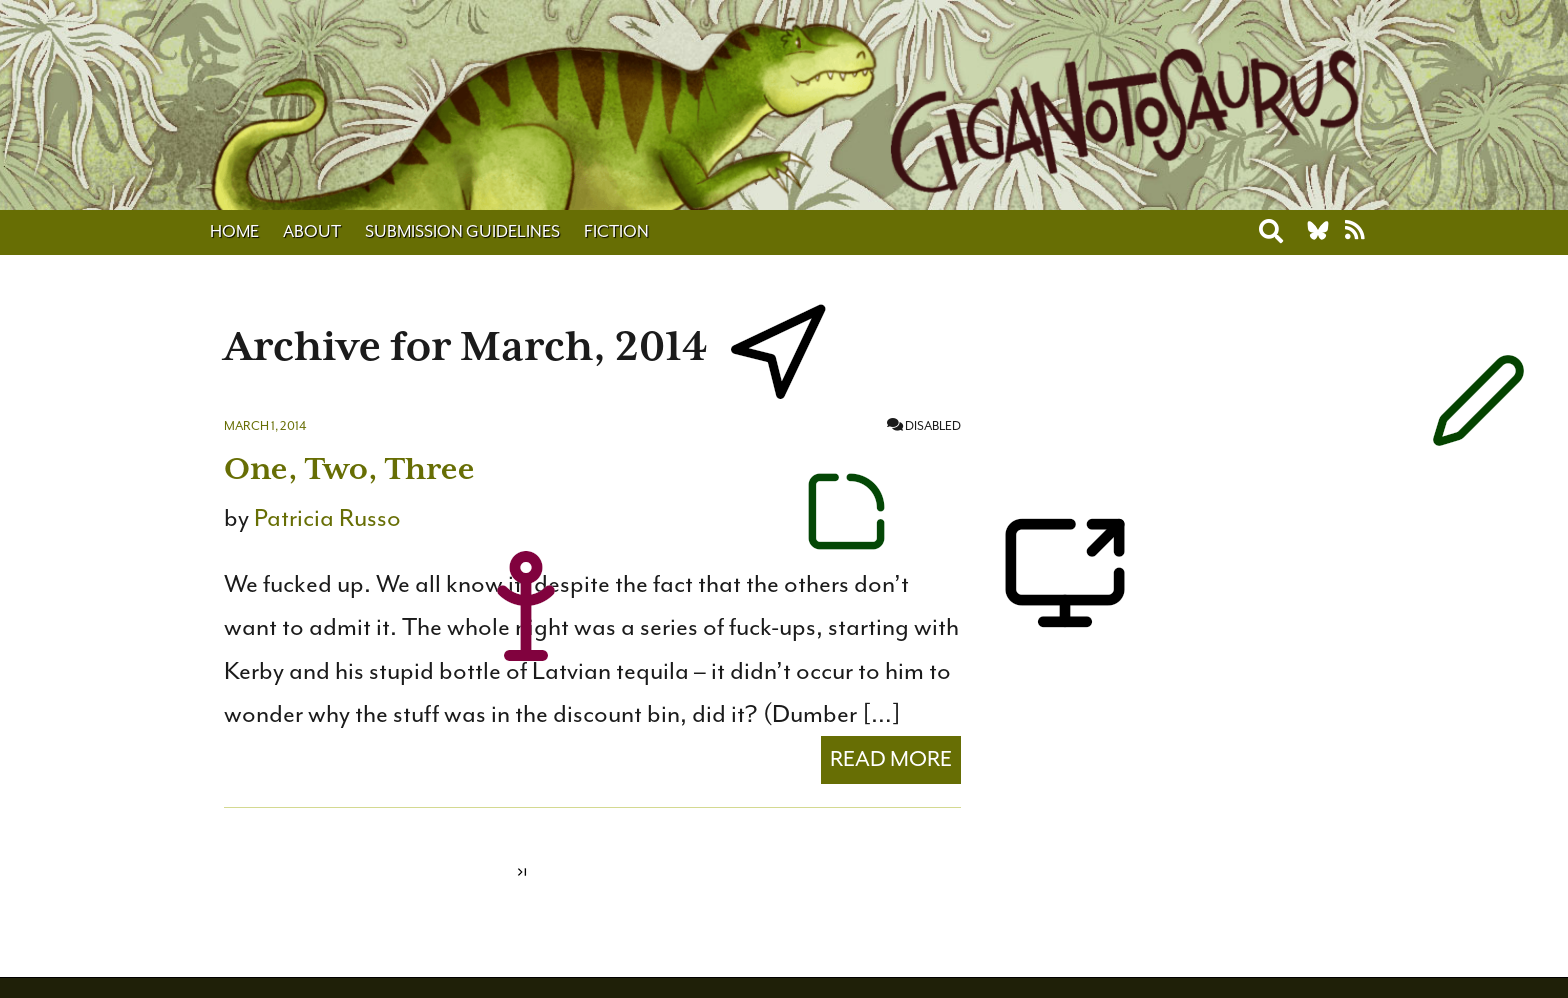  What do you see at coordinates (776, 354) in the screenshot?
I see `navigate to current location` at bounding box center [776, 354].